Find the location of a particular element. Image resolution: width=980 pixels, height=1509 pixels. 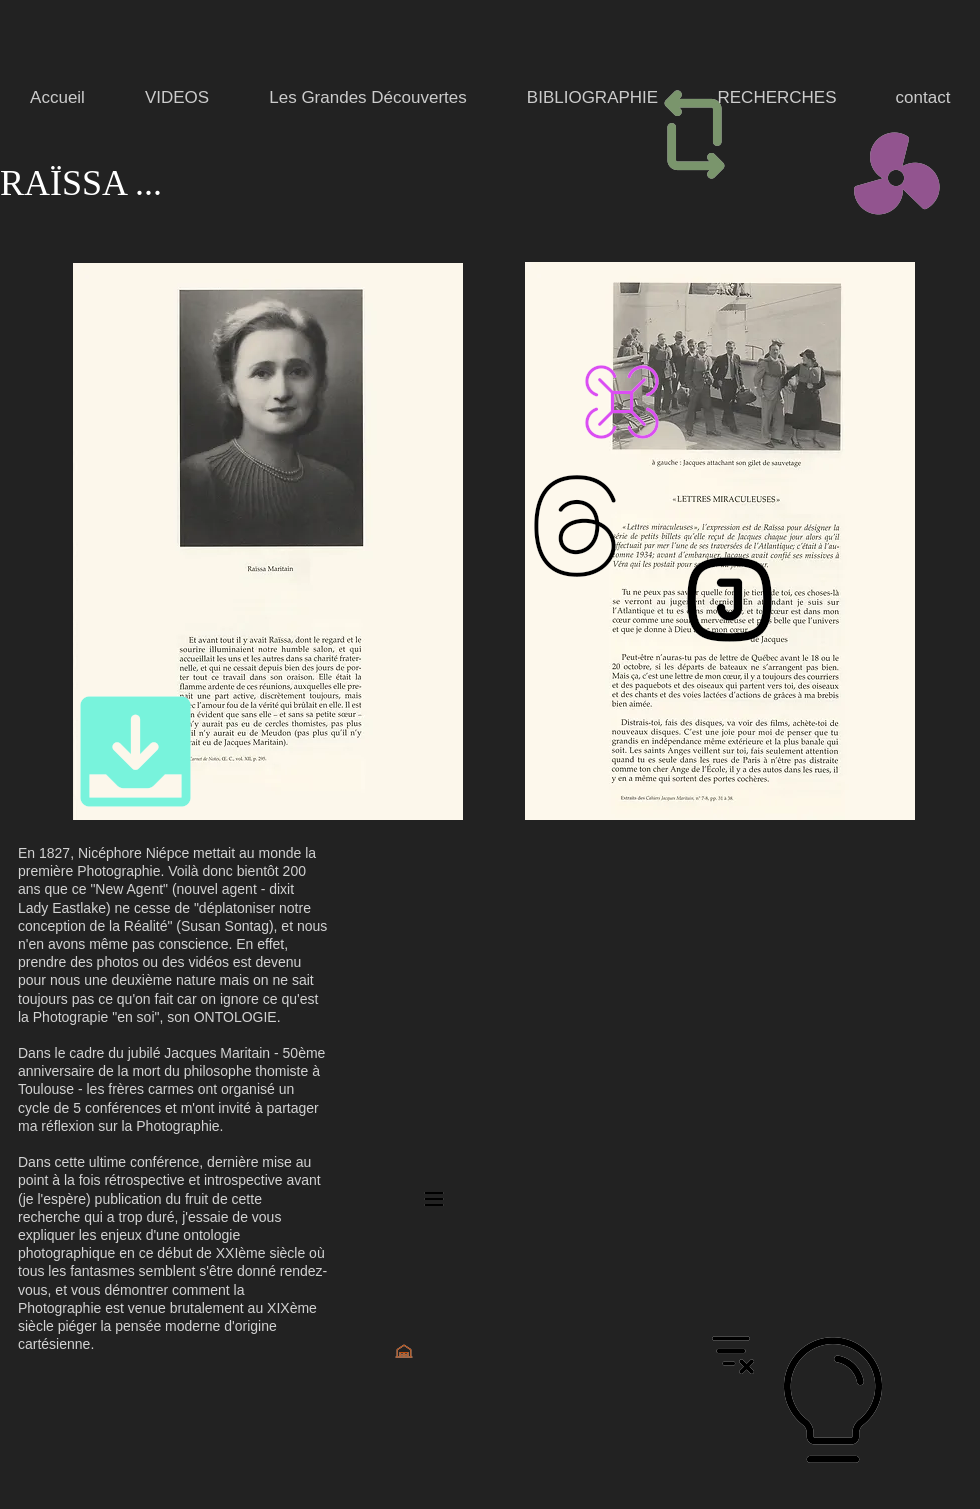

download file to inbox or tray is located at coordinates (135, 751).